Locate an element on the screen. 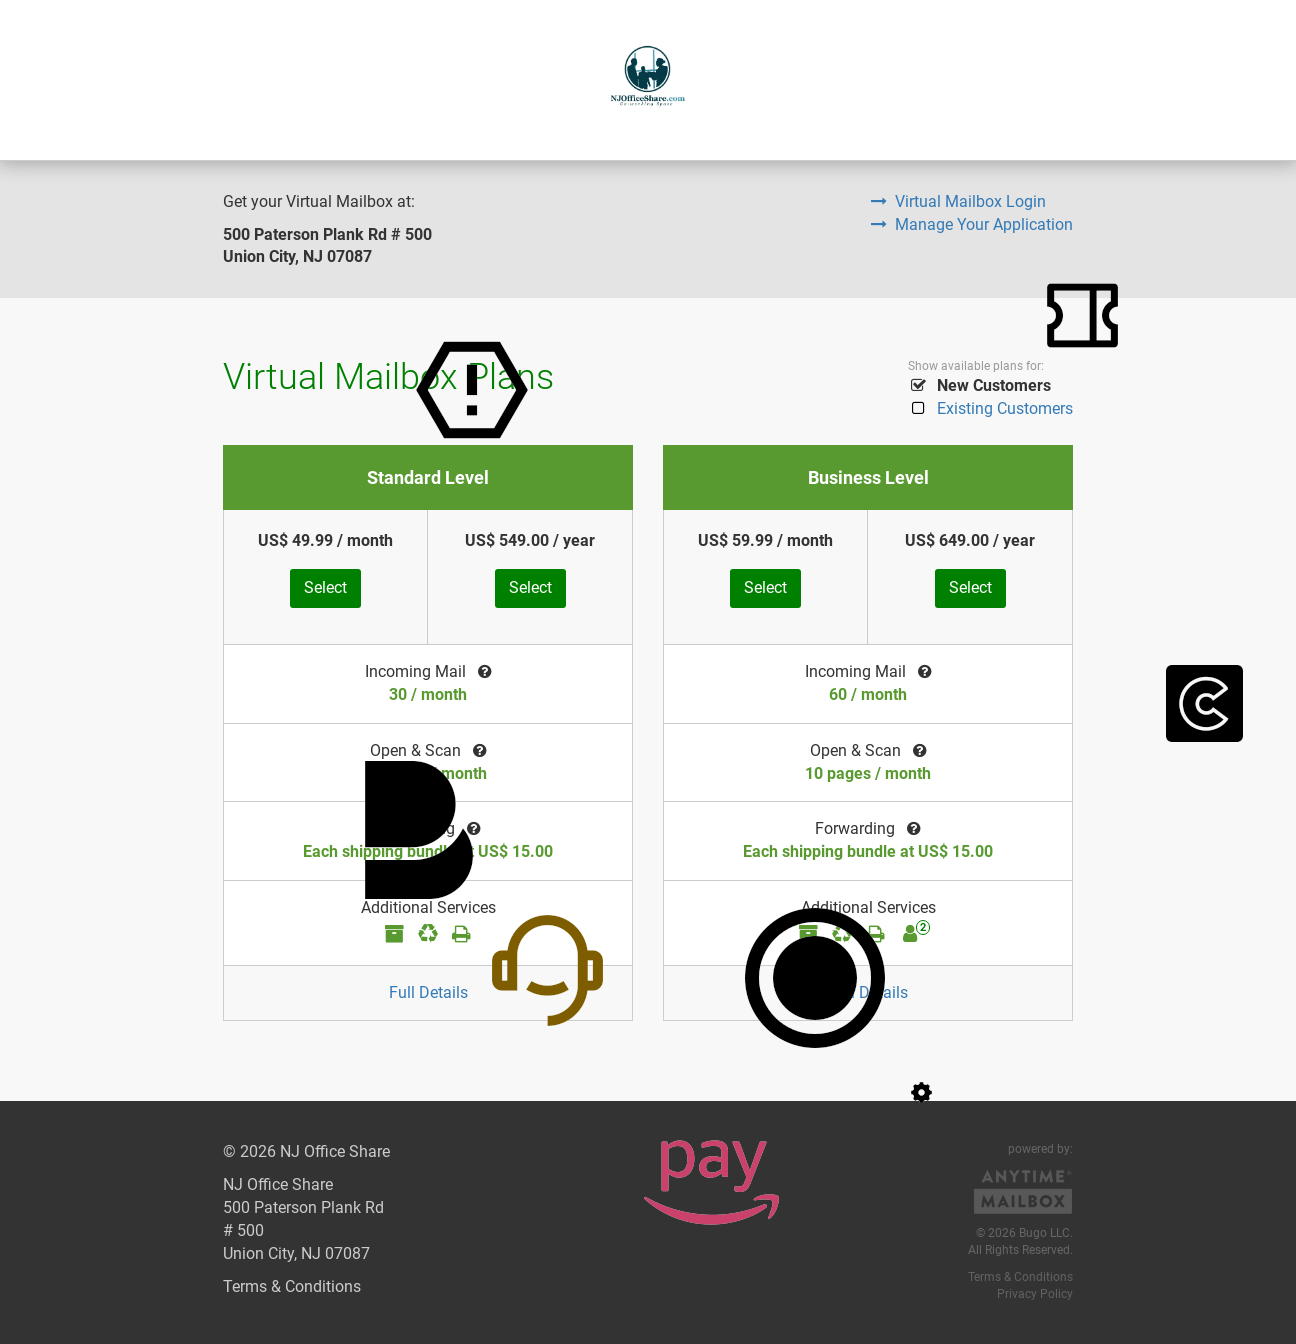  open the Beats audio app is located at coordinates (419, 830).